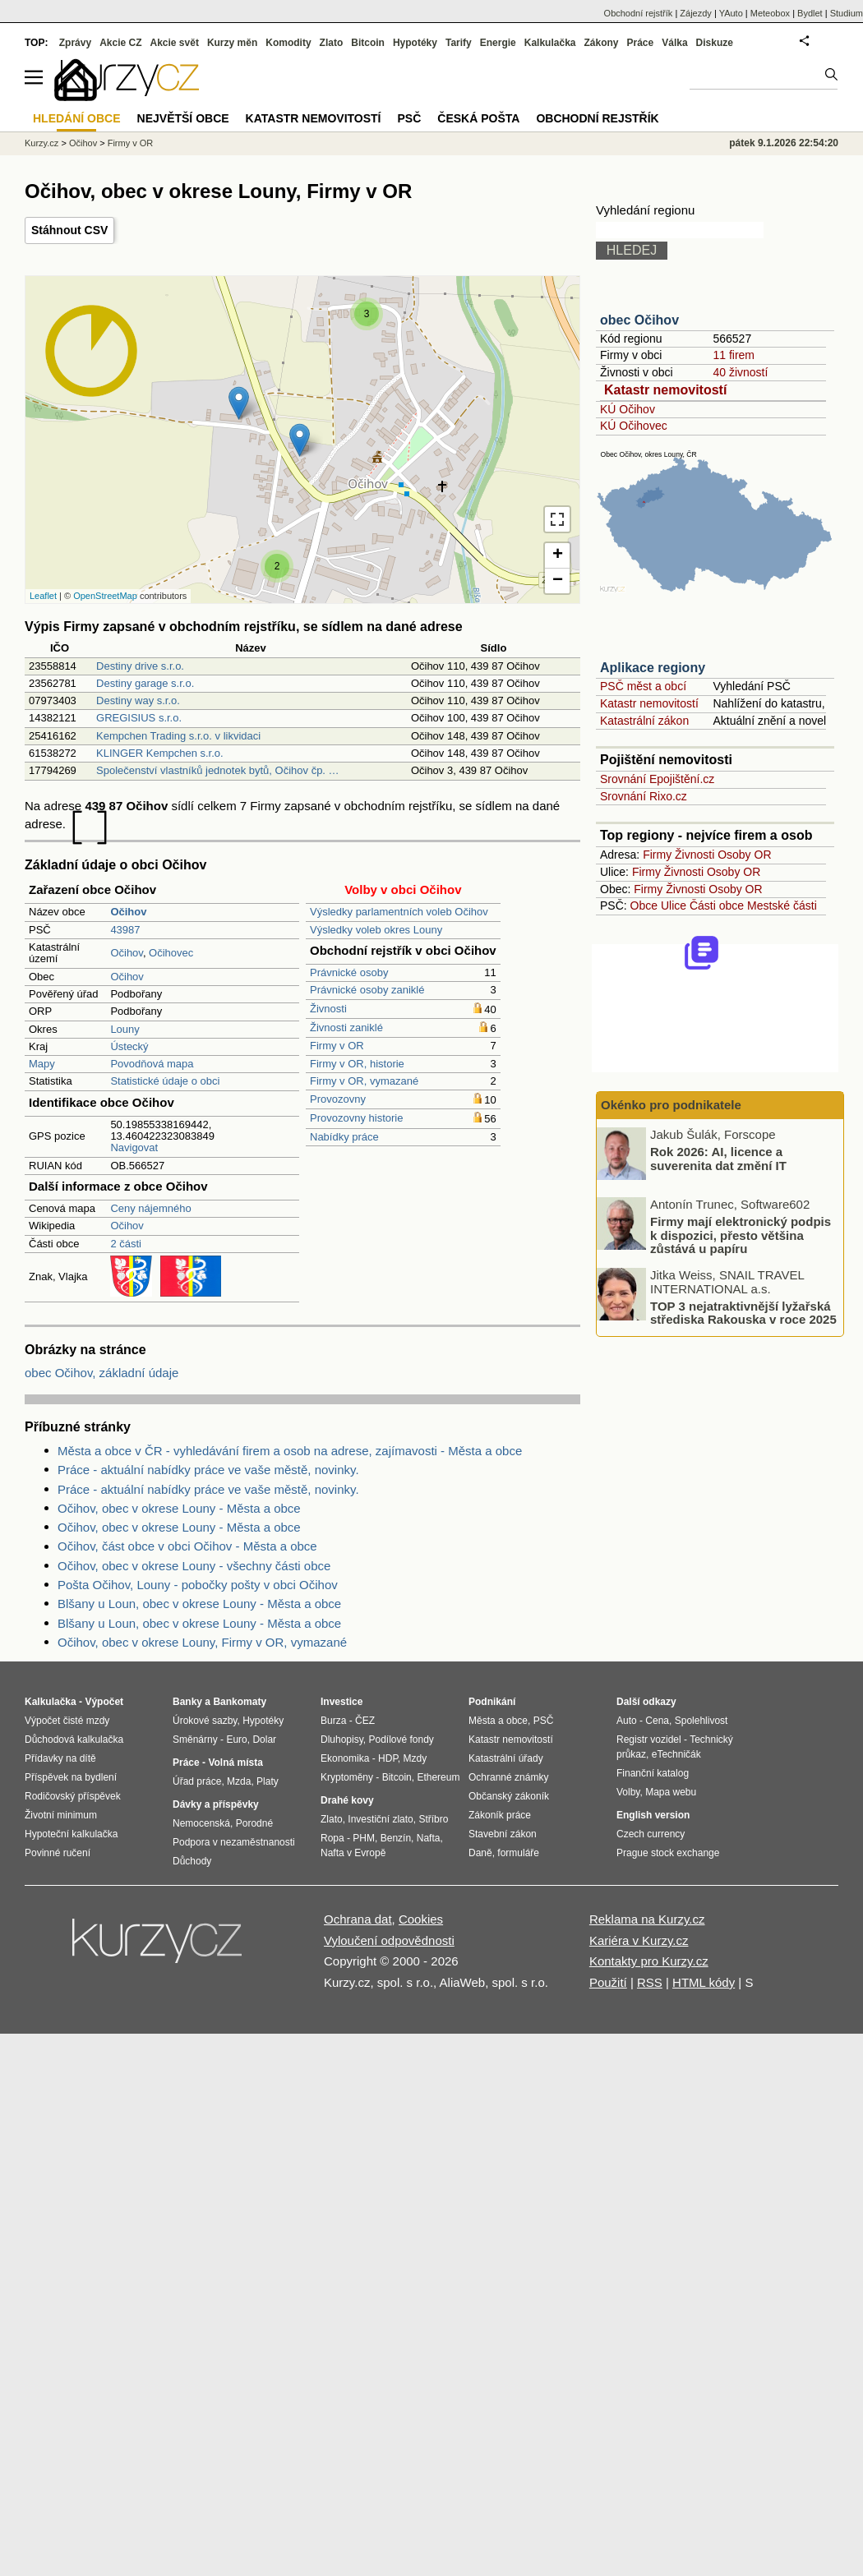 The image size is (863, 2576). I want to click on access your saved content library, so click(701, 952).